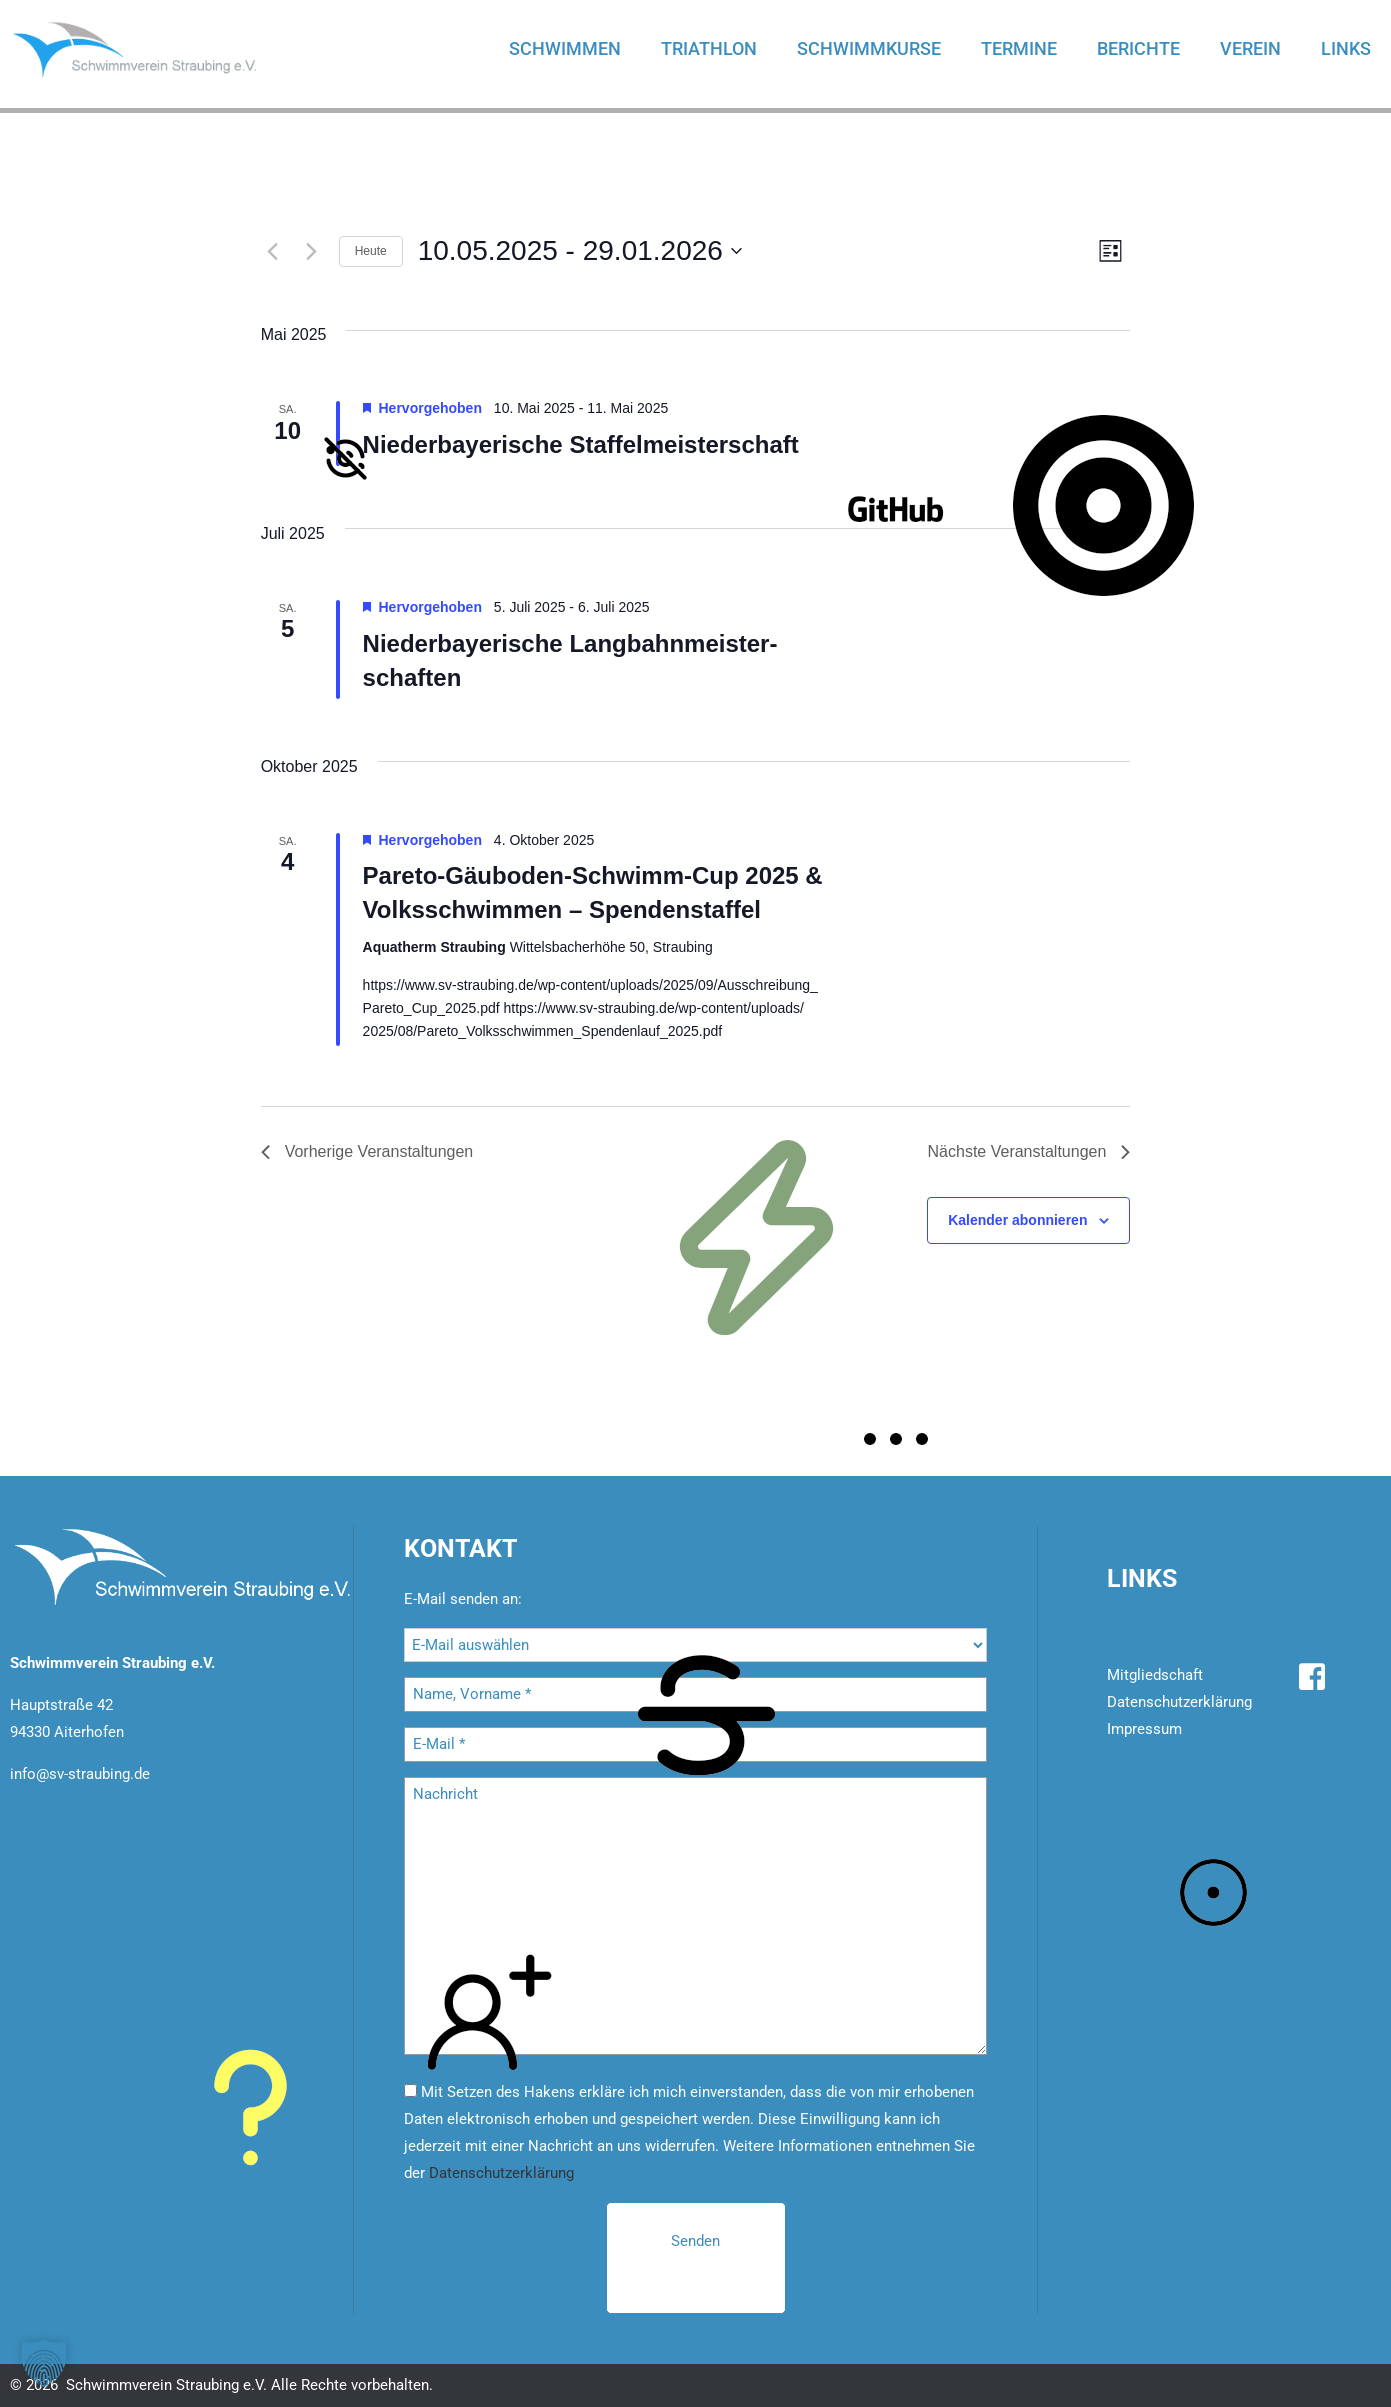 This screenshot has height=2407, width=1391. Describe the element at coordinates (250, 2107) in the screenshot. I see `access help or support` at that location.